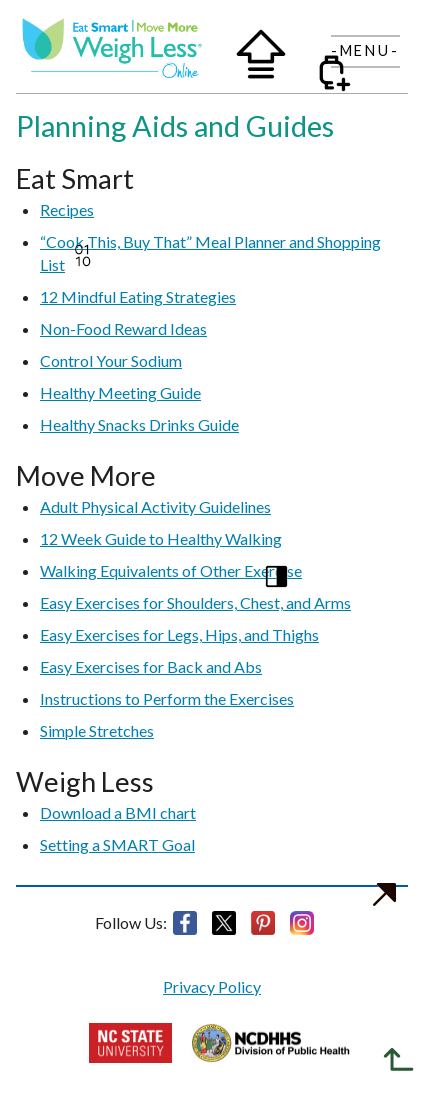 The width and height of the screenshot is (424, 1093). Describe the element at coordinates (82, 255) in the screenshot. I see `view or access binary/code data` at that location.